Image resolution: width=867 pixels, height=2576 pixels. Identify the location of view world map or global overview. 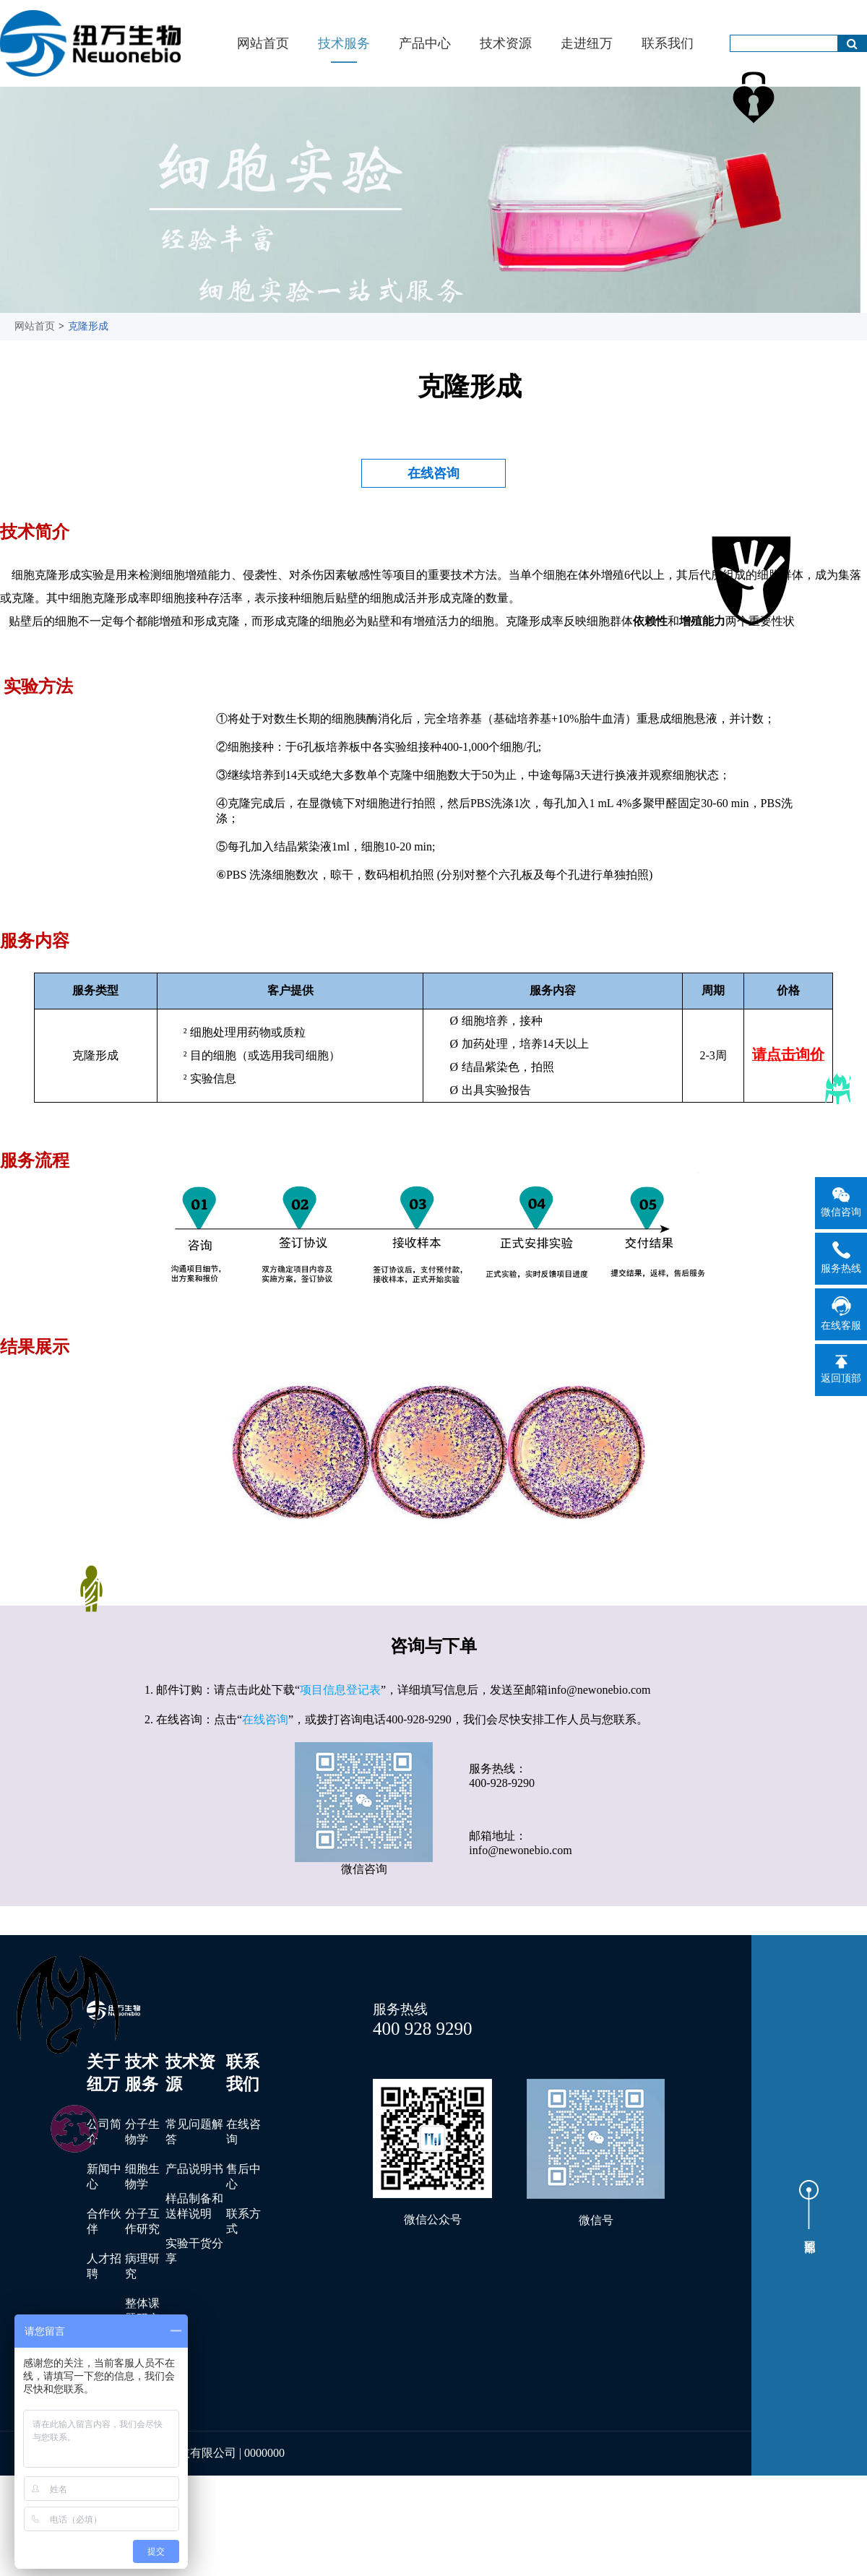
(74, 2129).